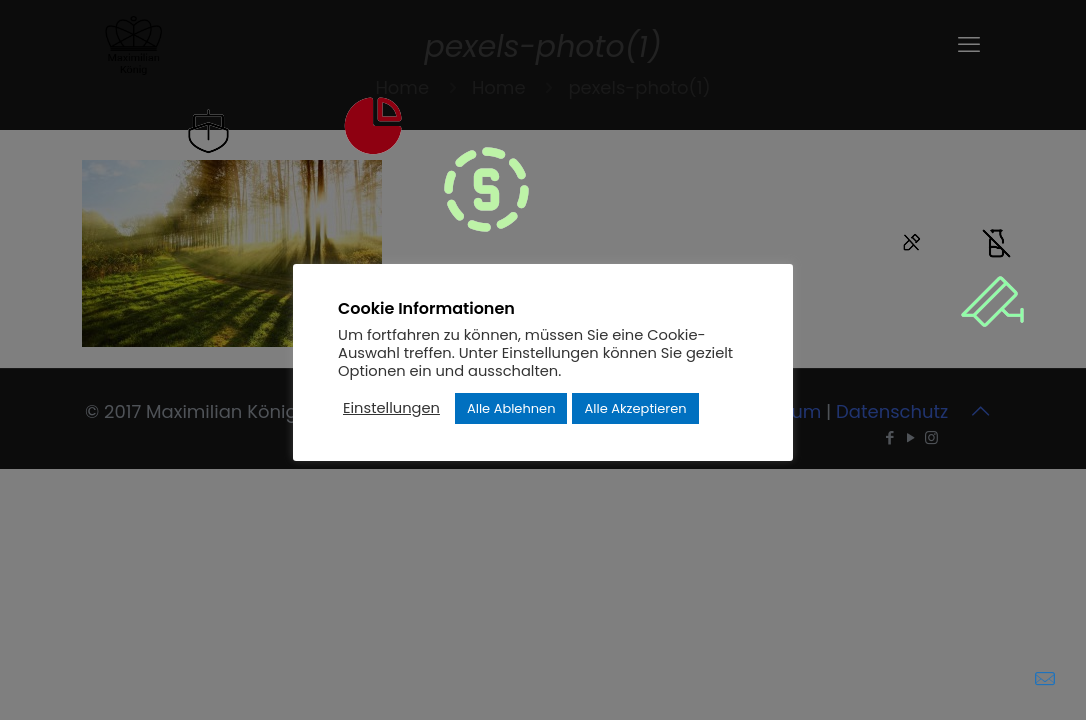 This screenshot has height=720, width=1086. What do you see at coordinates (911, 242) in the screenshot?
I see `editing is disabled` at bounding box center [911, 242].